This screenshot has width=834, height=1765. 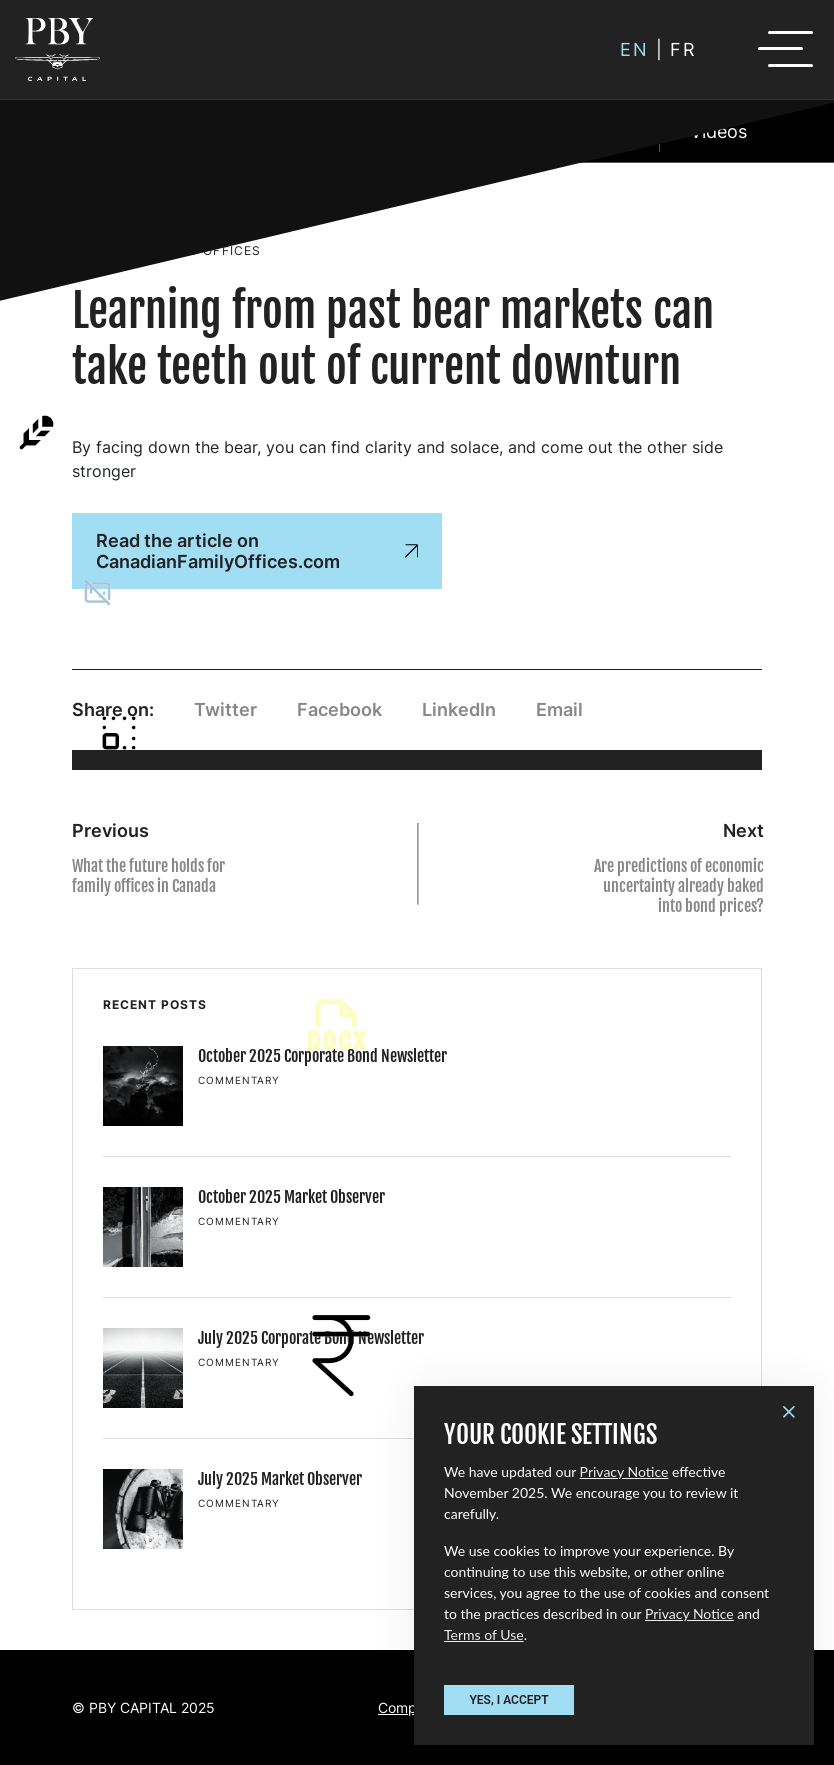 What do you see at coordinates (119, 733) in the screenshot?
I see `align content to bottom-left corner` at bounding box center [119, 733].